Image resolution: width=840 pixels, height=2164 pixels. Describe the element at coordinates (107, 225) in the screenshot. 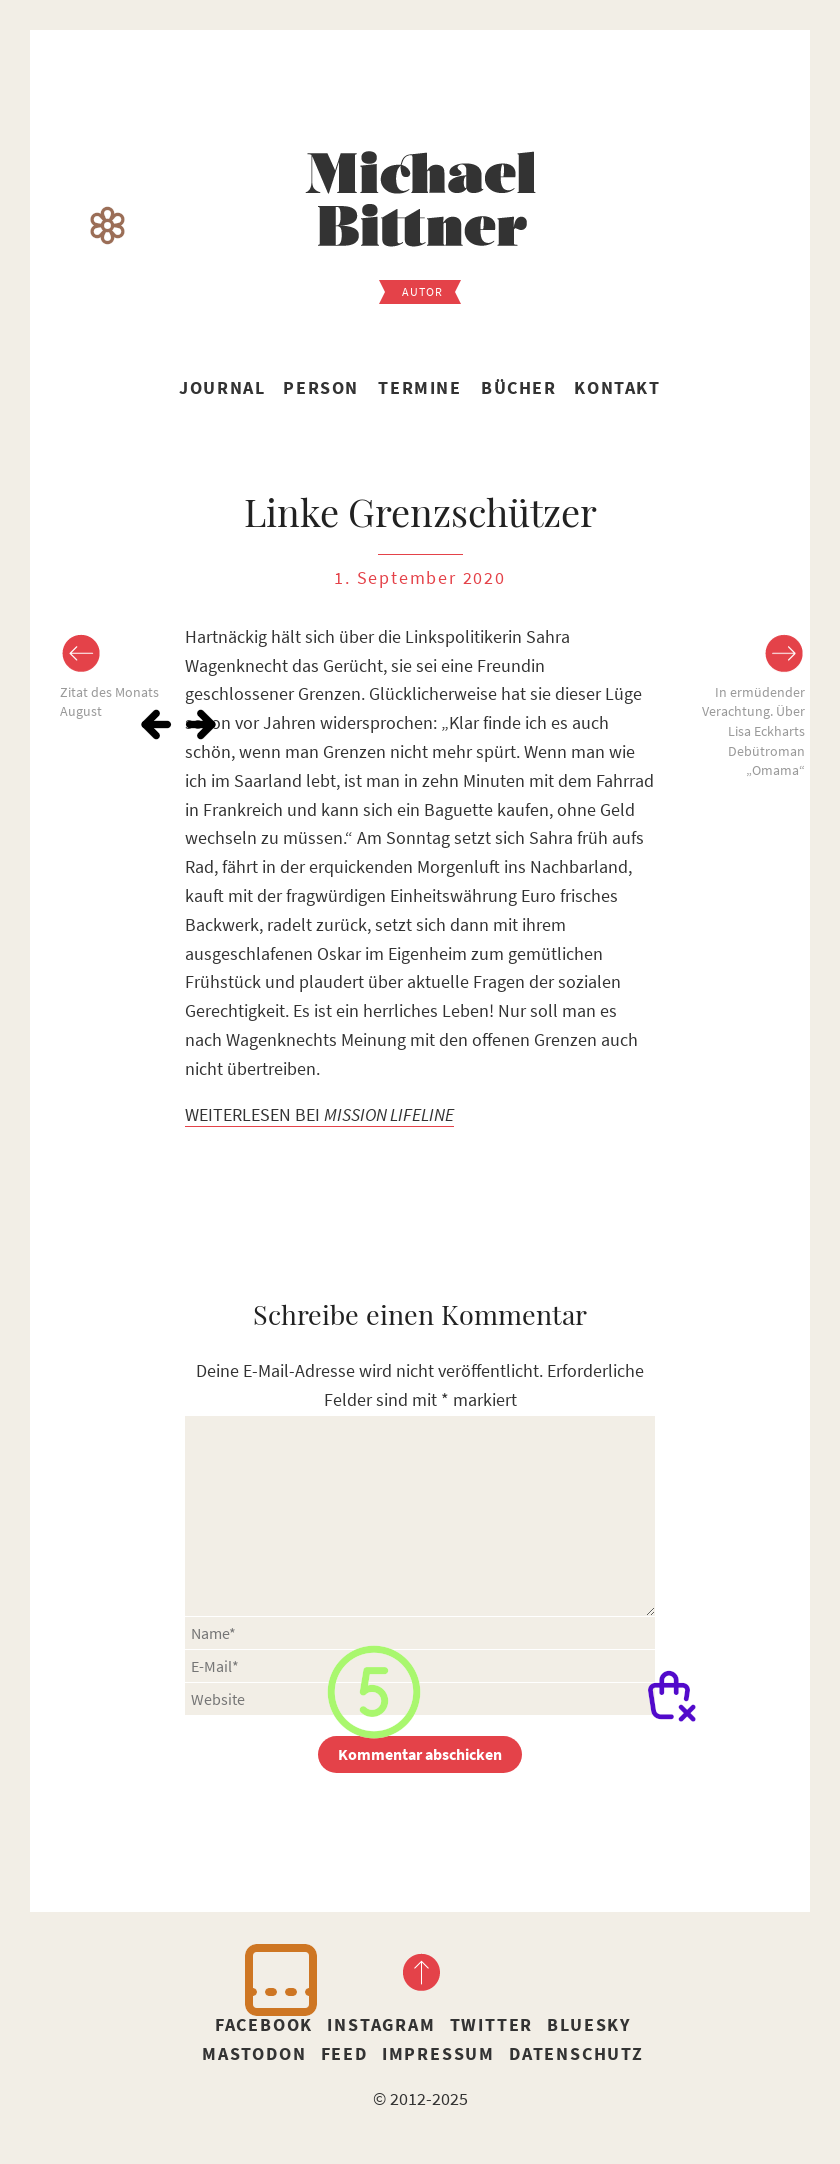

I see `access garden or plant care features` at that location.